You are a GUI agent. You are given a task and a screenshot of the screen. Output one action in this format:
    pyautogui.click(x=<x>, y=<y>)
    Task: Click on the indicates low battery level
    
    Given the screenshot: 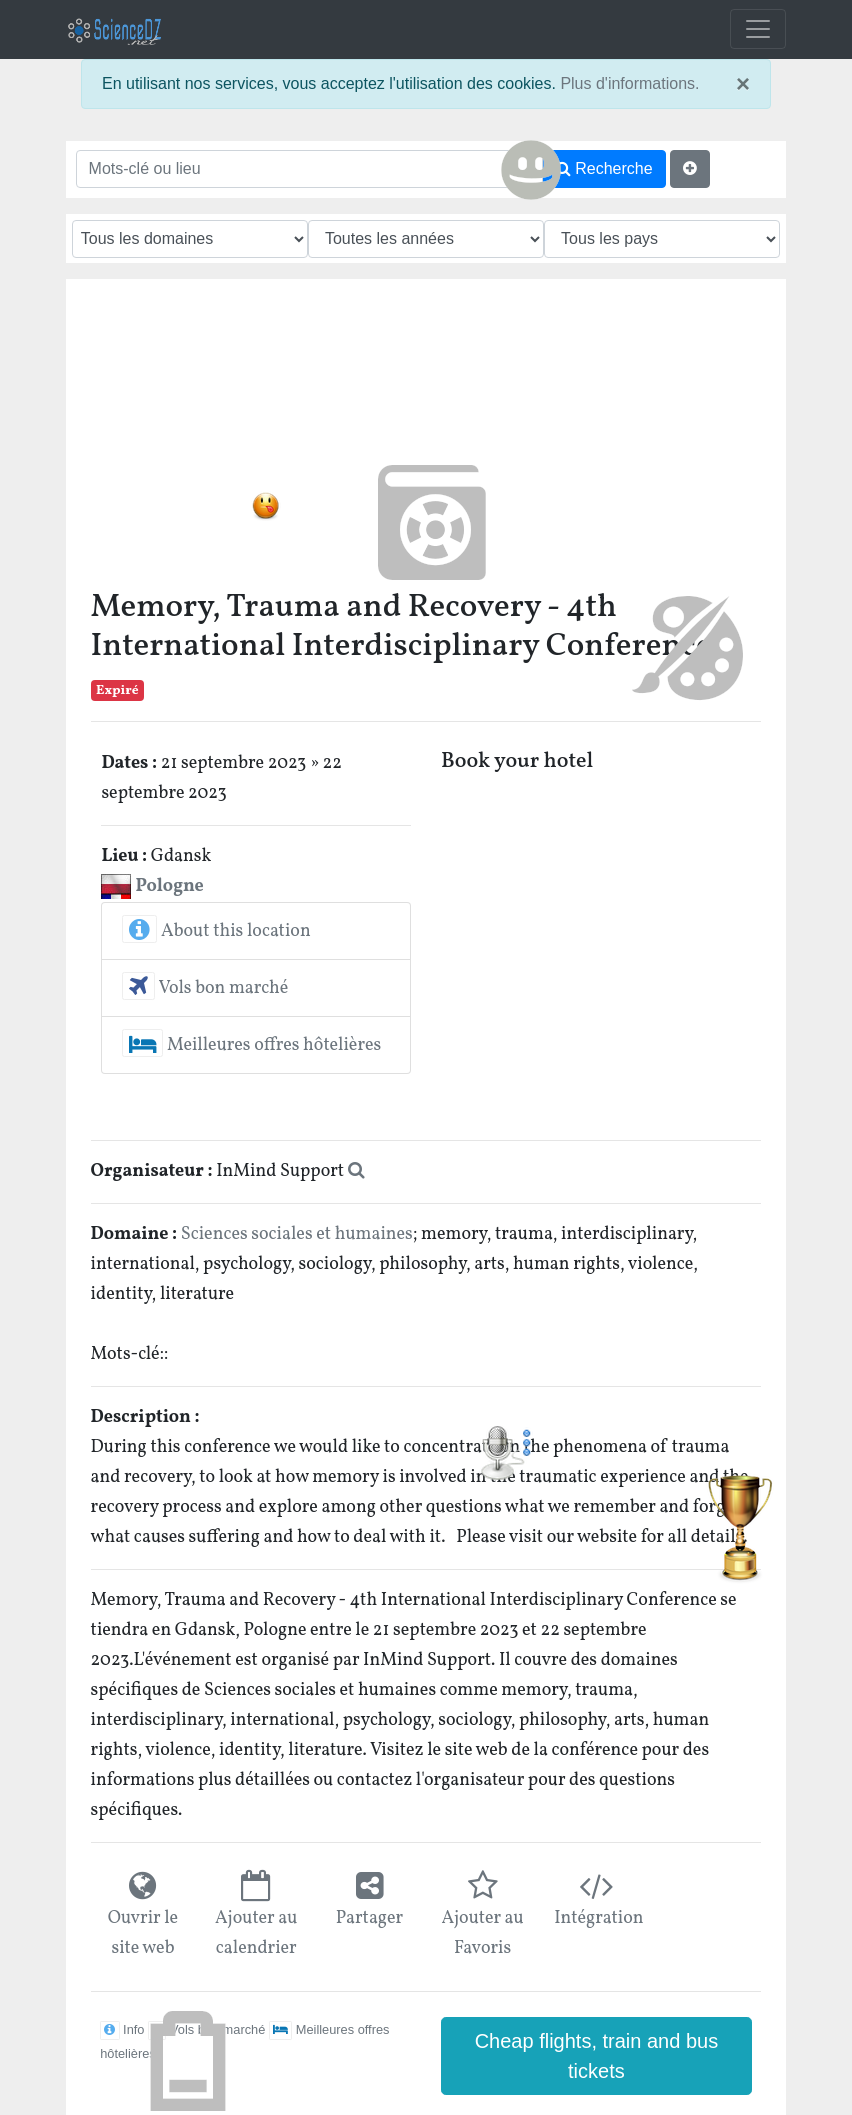 What is the action you would take?
    pyautogui.click(x=188, y=2061)
    